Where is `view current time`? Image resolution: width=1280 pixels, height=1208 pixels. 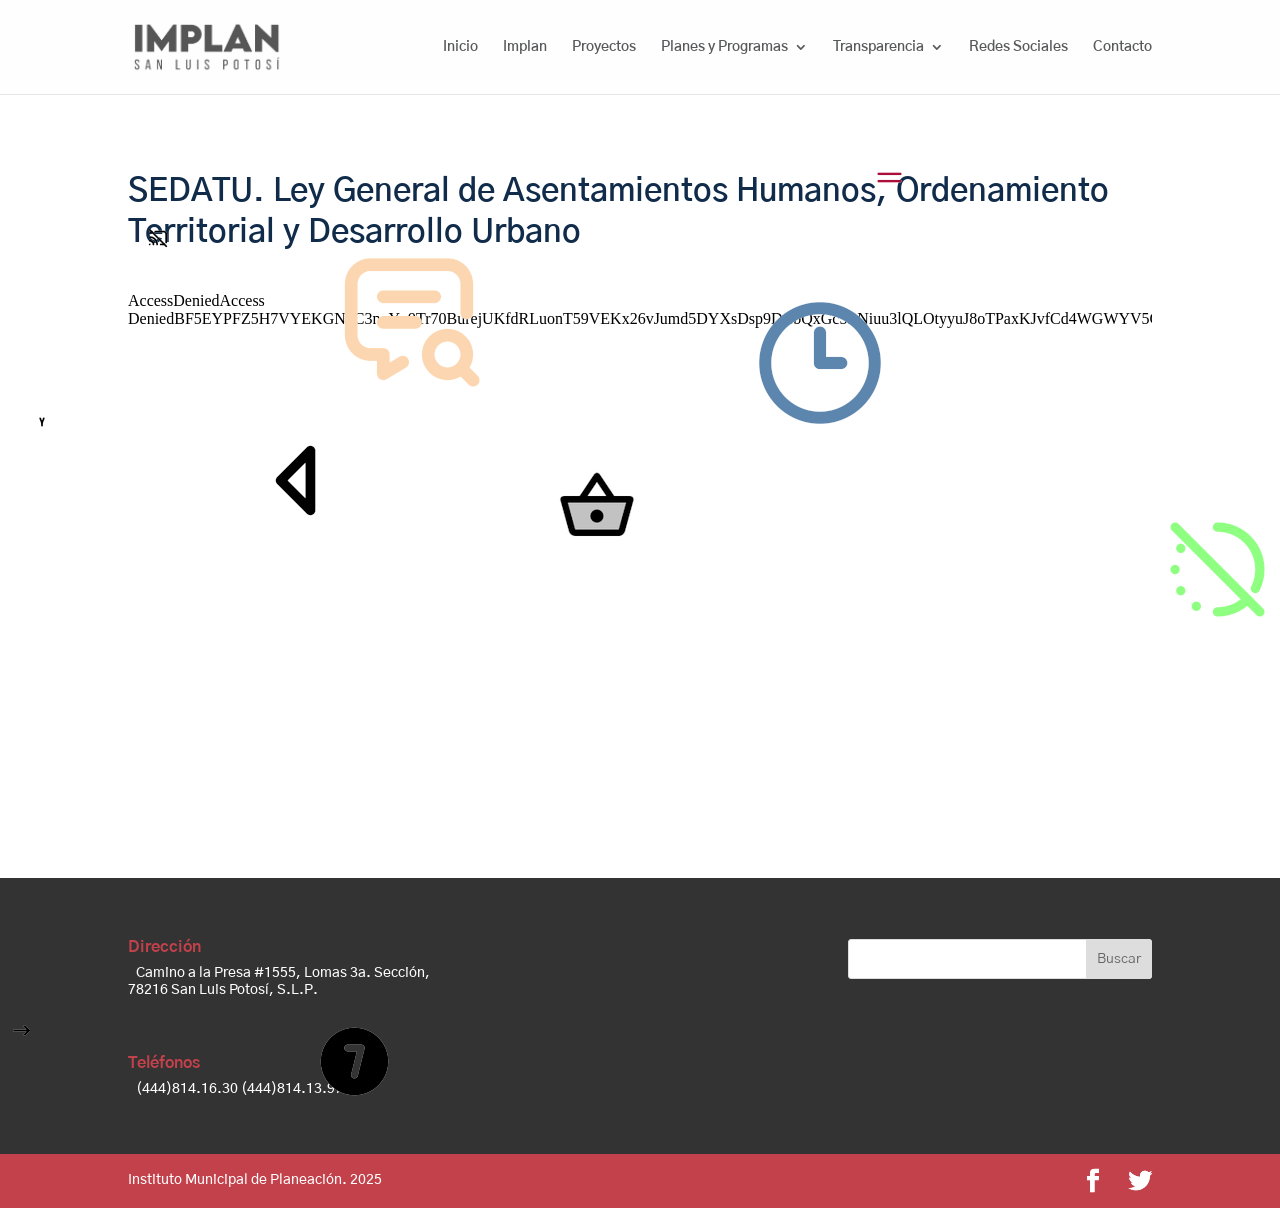 view current time is located at coordinates (820, 363).